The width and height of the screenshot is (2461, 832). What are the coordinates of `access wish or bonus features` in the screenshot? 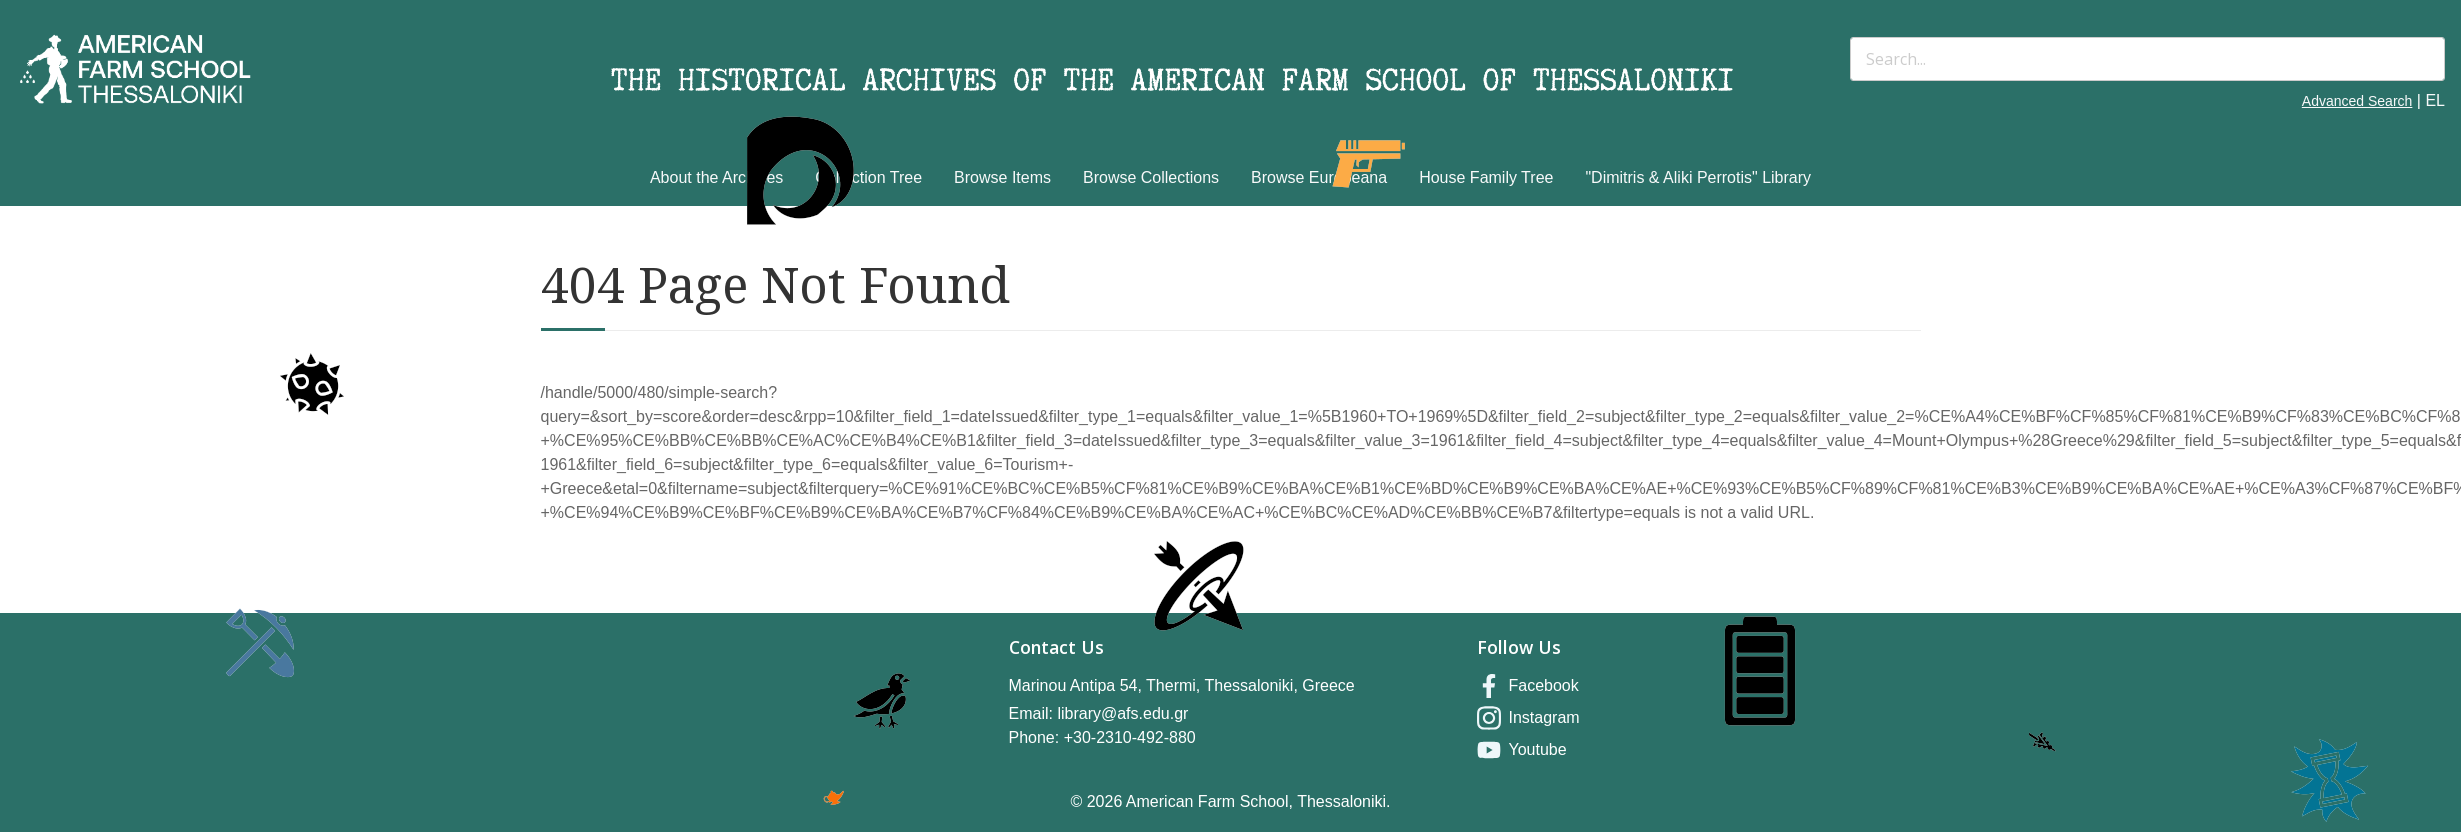 It's located at (834, 798).